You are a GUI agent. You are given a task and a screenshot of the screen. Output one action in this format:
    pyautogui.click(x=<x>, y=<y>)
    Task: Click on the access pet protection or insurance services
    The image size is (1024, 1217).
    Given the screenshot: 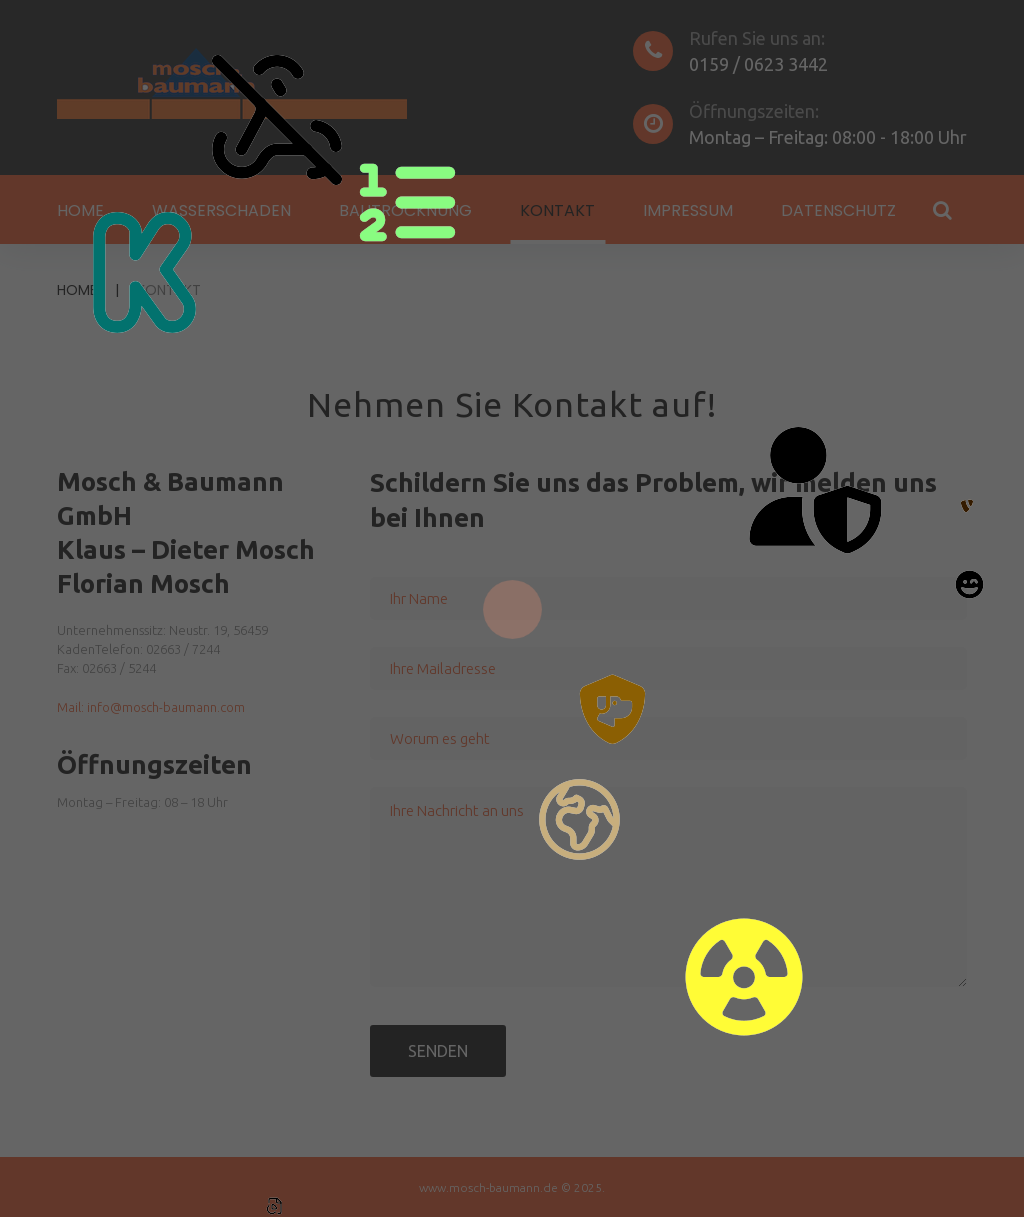 What is the action you would take?
    pyautogui.click(x=612, y=709)
    